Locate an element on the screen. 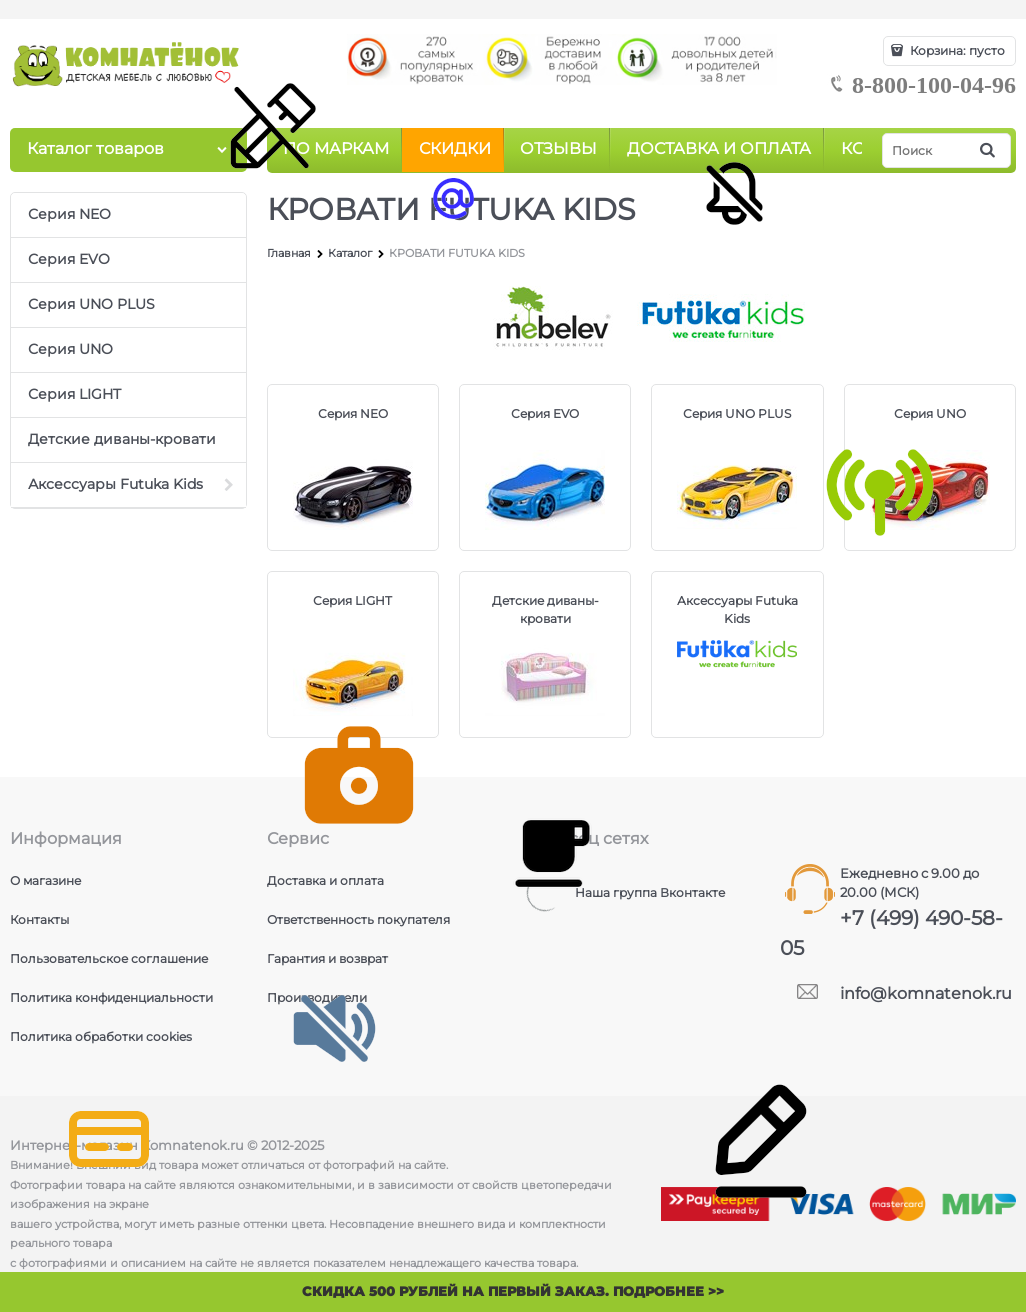 The image size is (1026, 1312). find nearby coffee shops or cafes is located at coordinates (552, 853).